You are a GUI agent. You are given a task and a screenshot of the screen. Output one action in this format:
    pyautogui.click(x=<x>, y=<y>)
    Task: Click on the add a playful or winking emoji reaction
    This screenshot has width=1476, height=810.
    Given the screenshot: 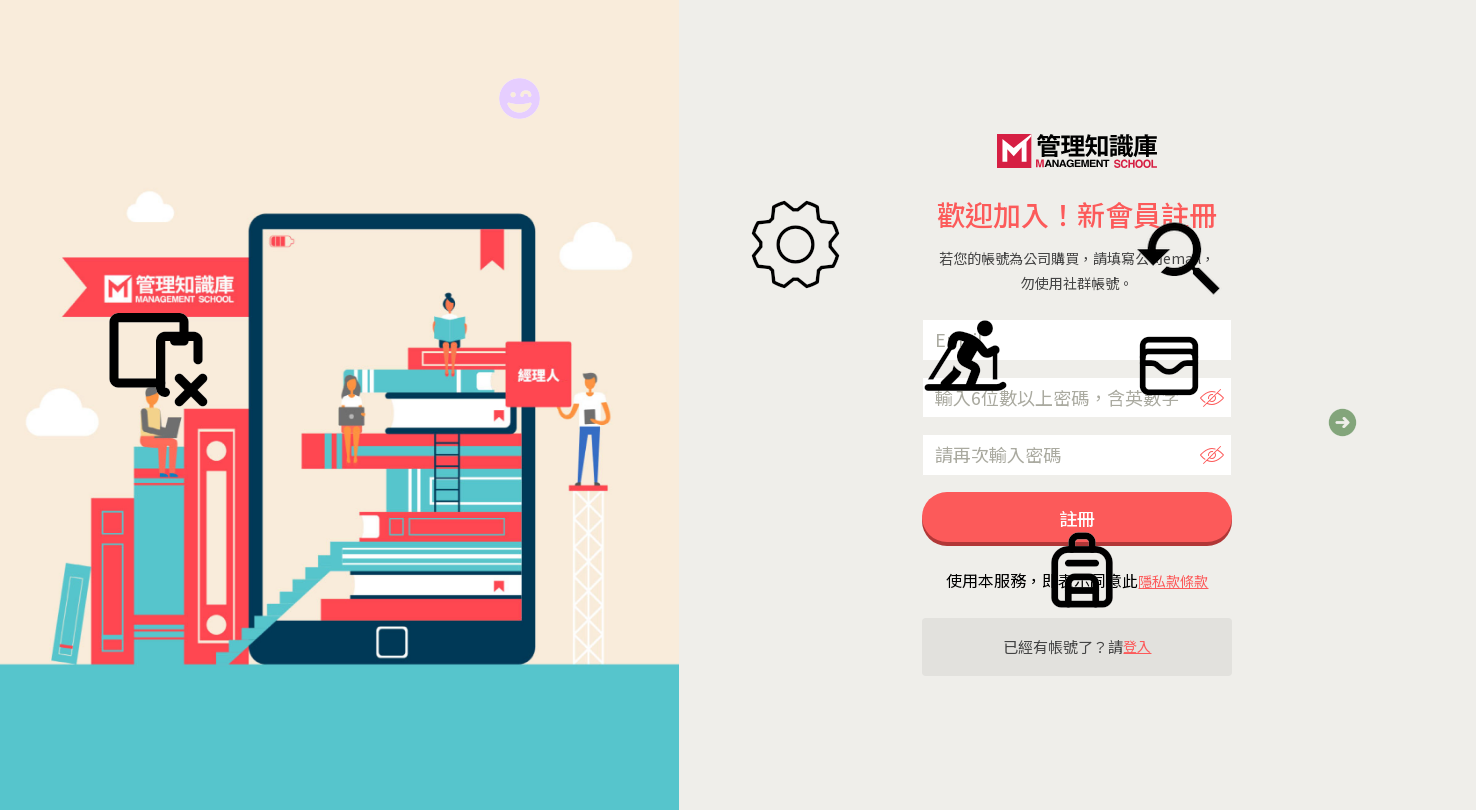 What is the action you would take?
    pyautogui.click(x=519, y=98)
    